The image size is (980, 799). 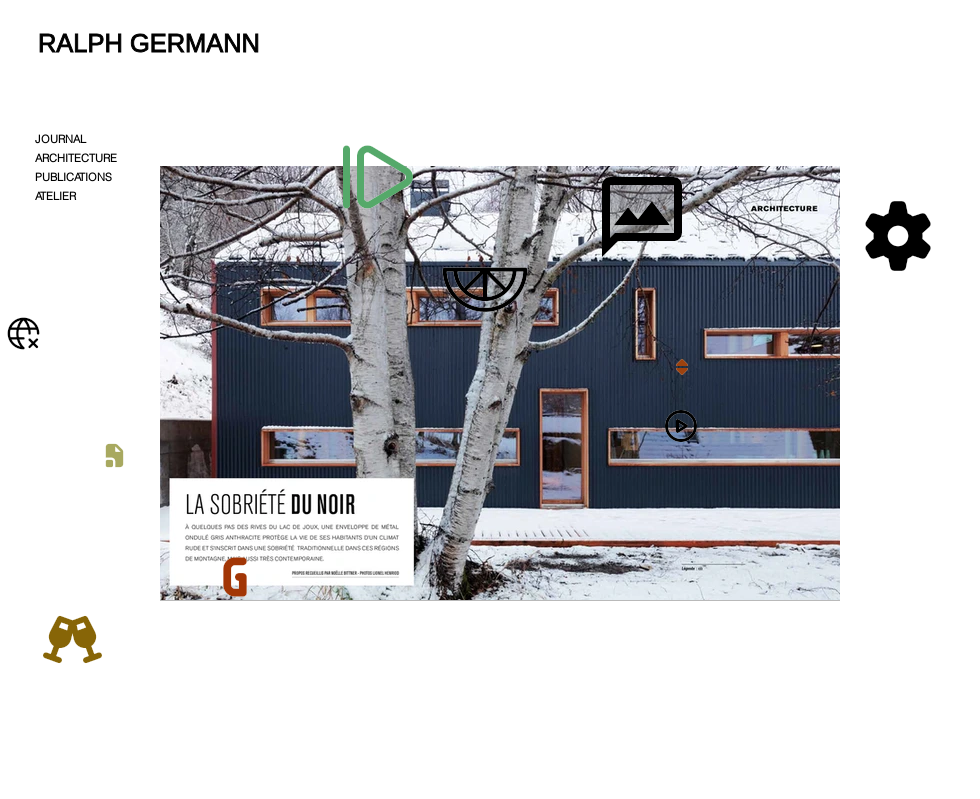 I want to click on no internet connection, so click(x=23, y=333).